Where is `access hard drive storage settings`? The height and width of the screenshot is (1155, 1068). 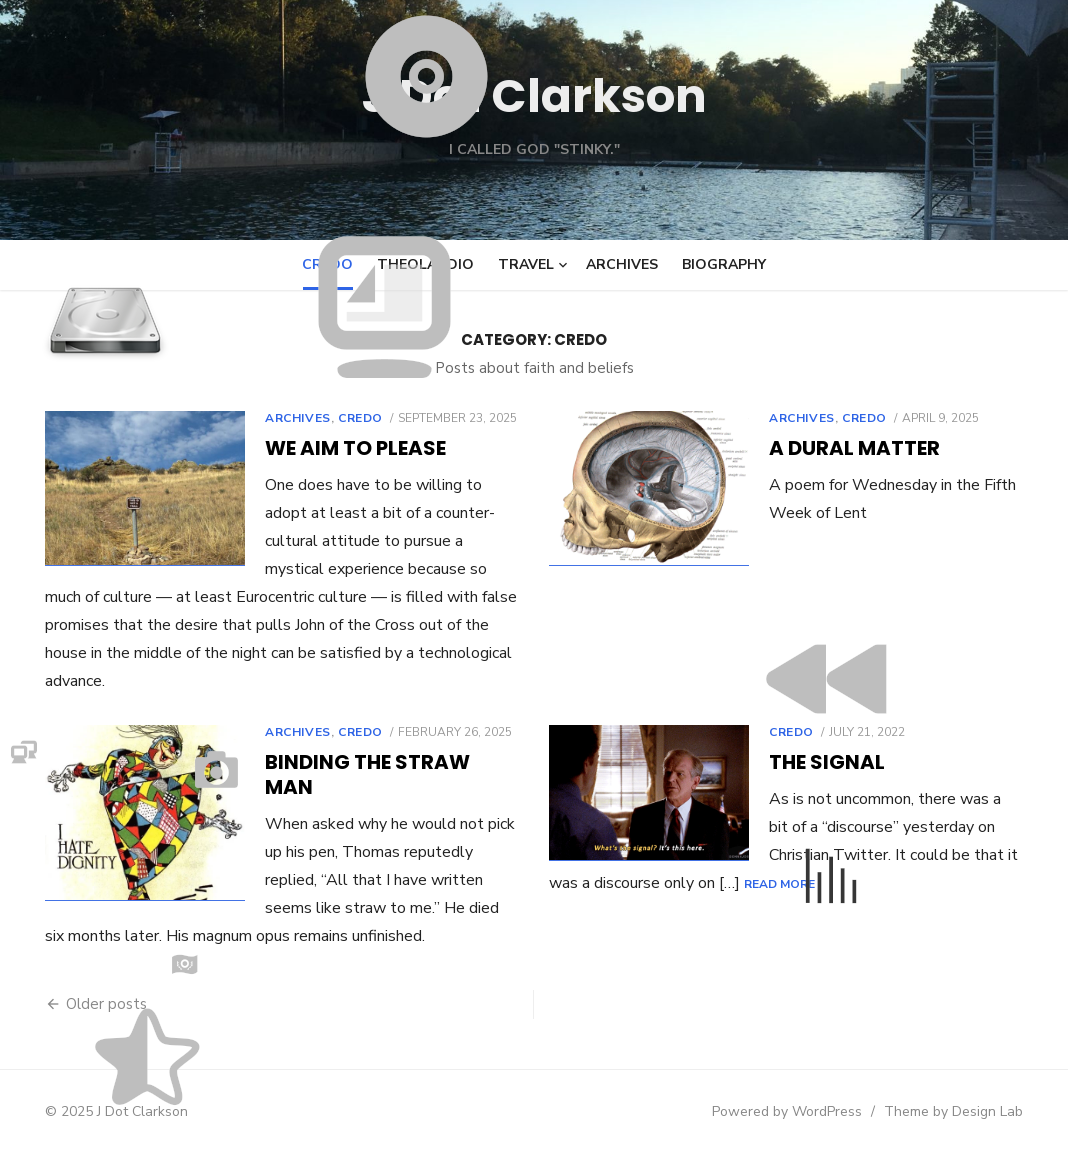
access hard drive storage settings is located at coordinates (105, 323).